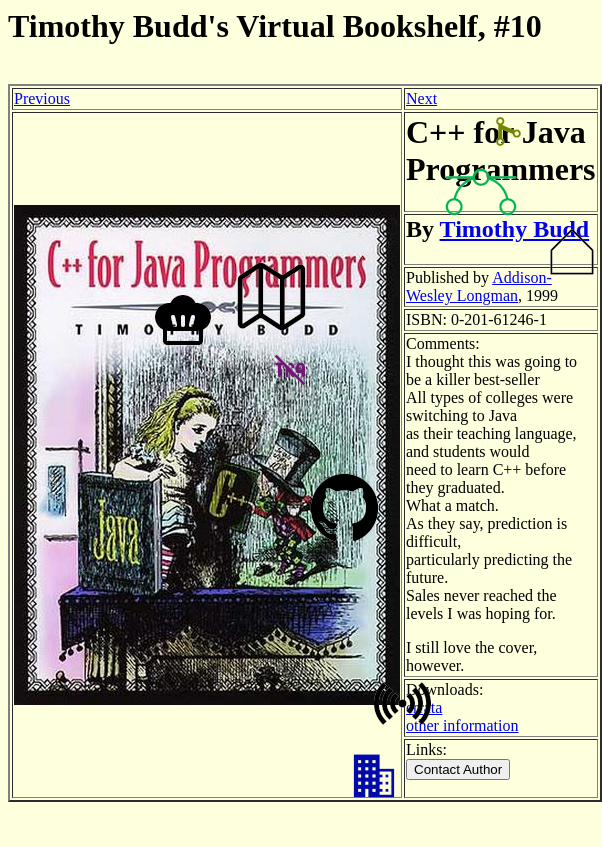  What do you see at coordinates (374, 776) in the screenshot?
I see `view business or company information` at bounding box center [374, 776].